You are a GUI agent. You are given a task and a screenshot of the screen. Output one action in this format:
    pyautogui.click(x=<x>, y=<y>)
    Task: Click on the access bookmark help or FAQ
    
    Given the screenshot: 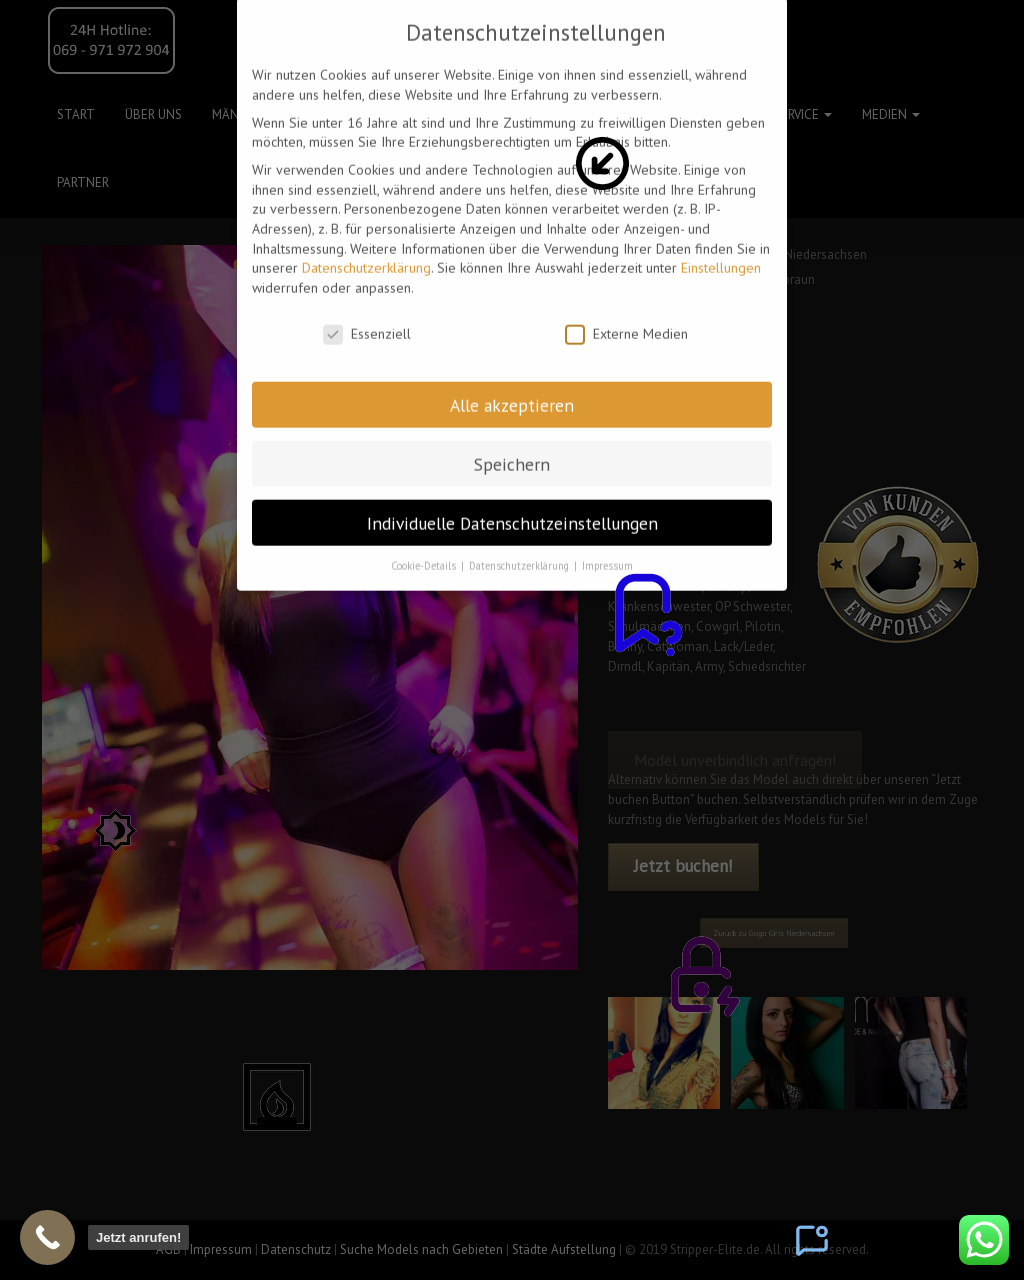 What is the action you would take?
    pyautogui.click(x=643, y=613)
    